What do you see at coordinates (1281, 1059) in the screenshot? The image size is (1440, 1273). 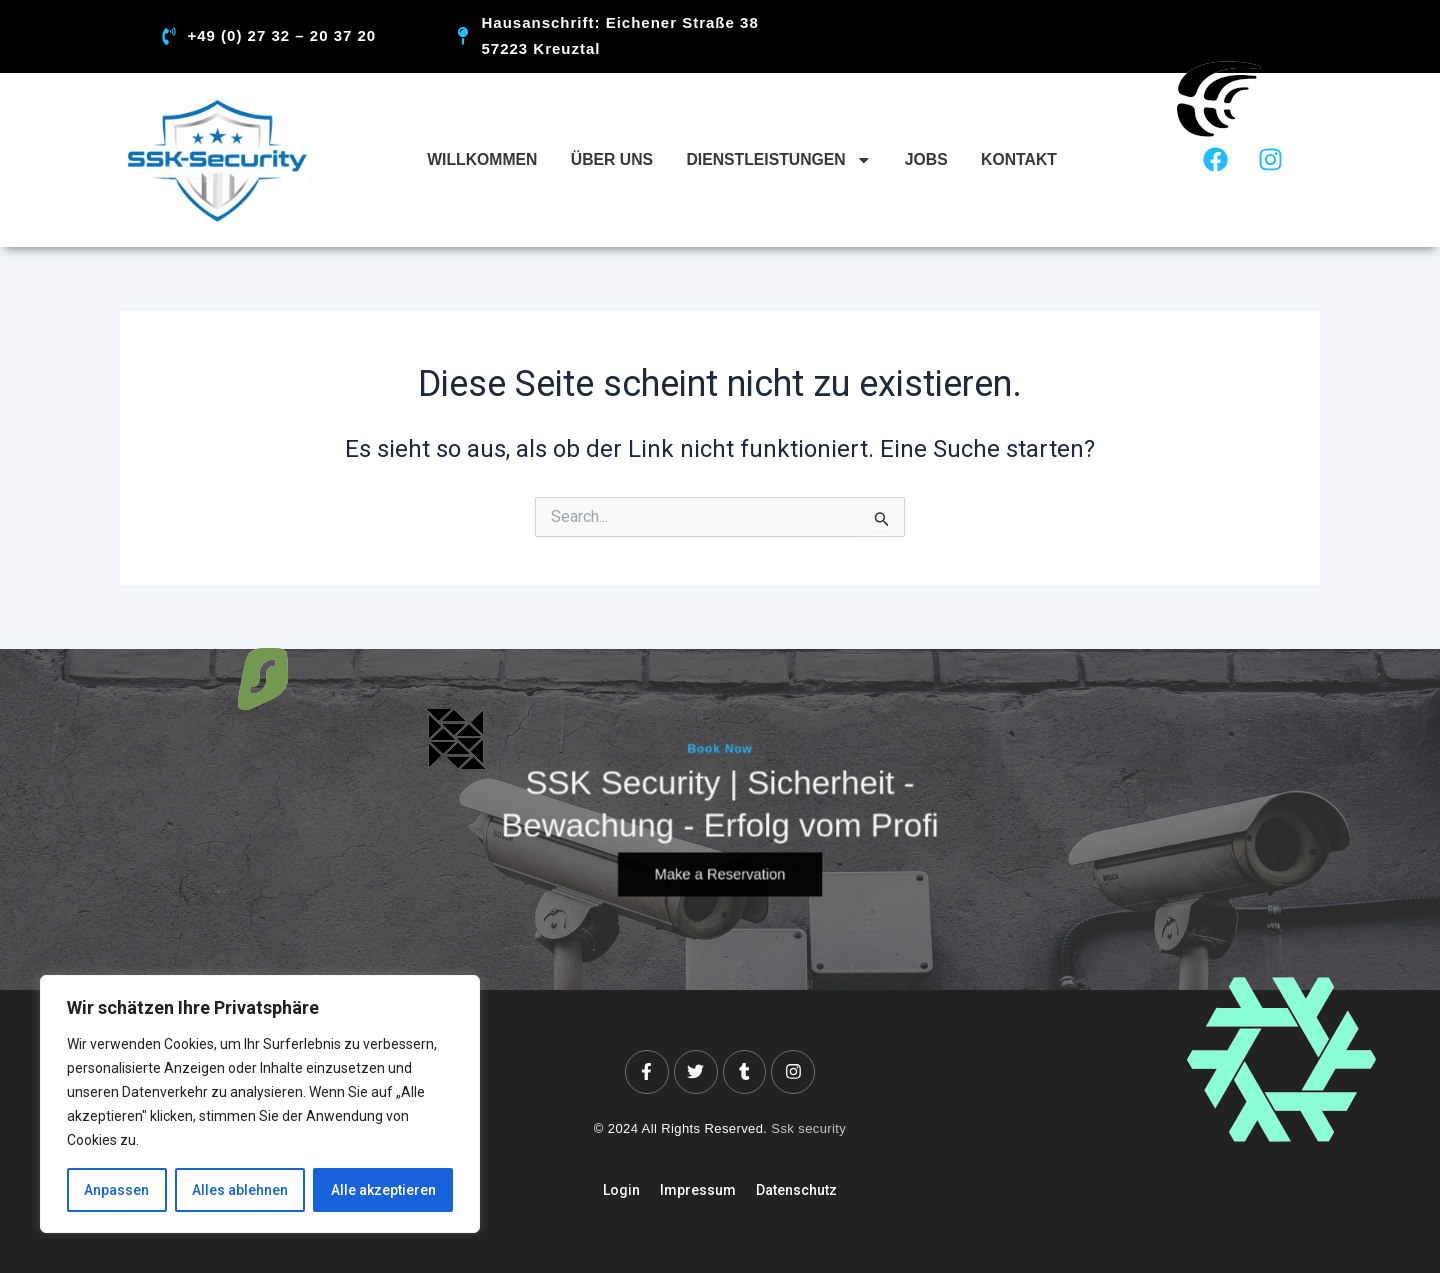 I see `NixOS Linux distribution logo` at bounding box center [1281, 1059].